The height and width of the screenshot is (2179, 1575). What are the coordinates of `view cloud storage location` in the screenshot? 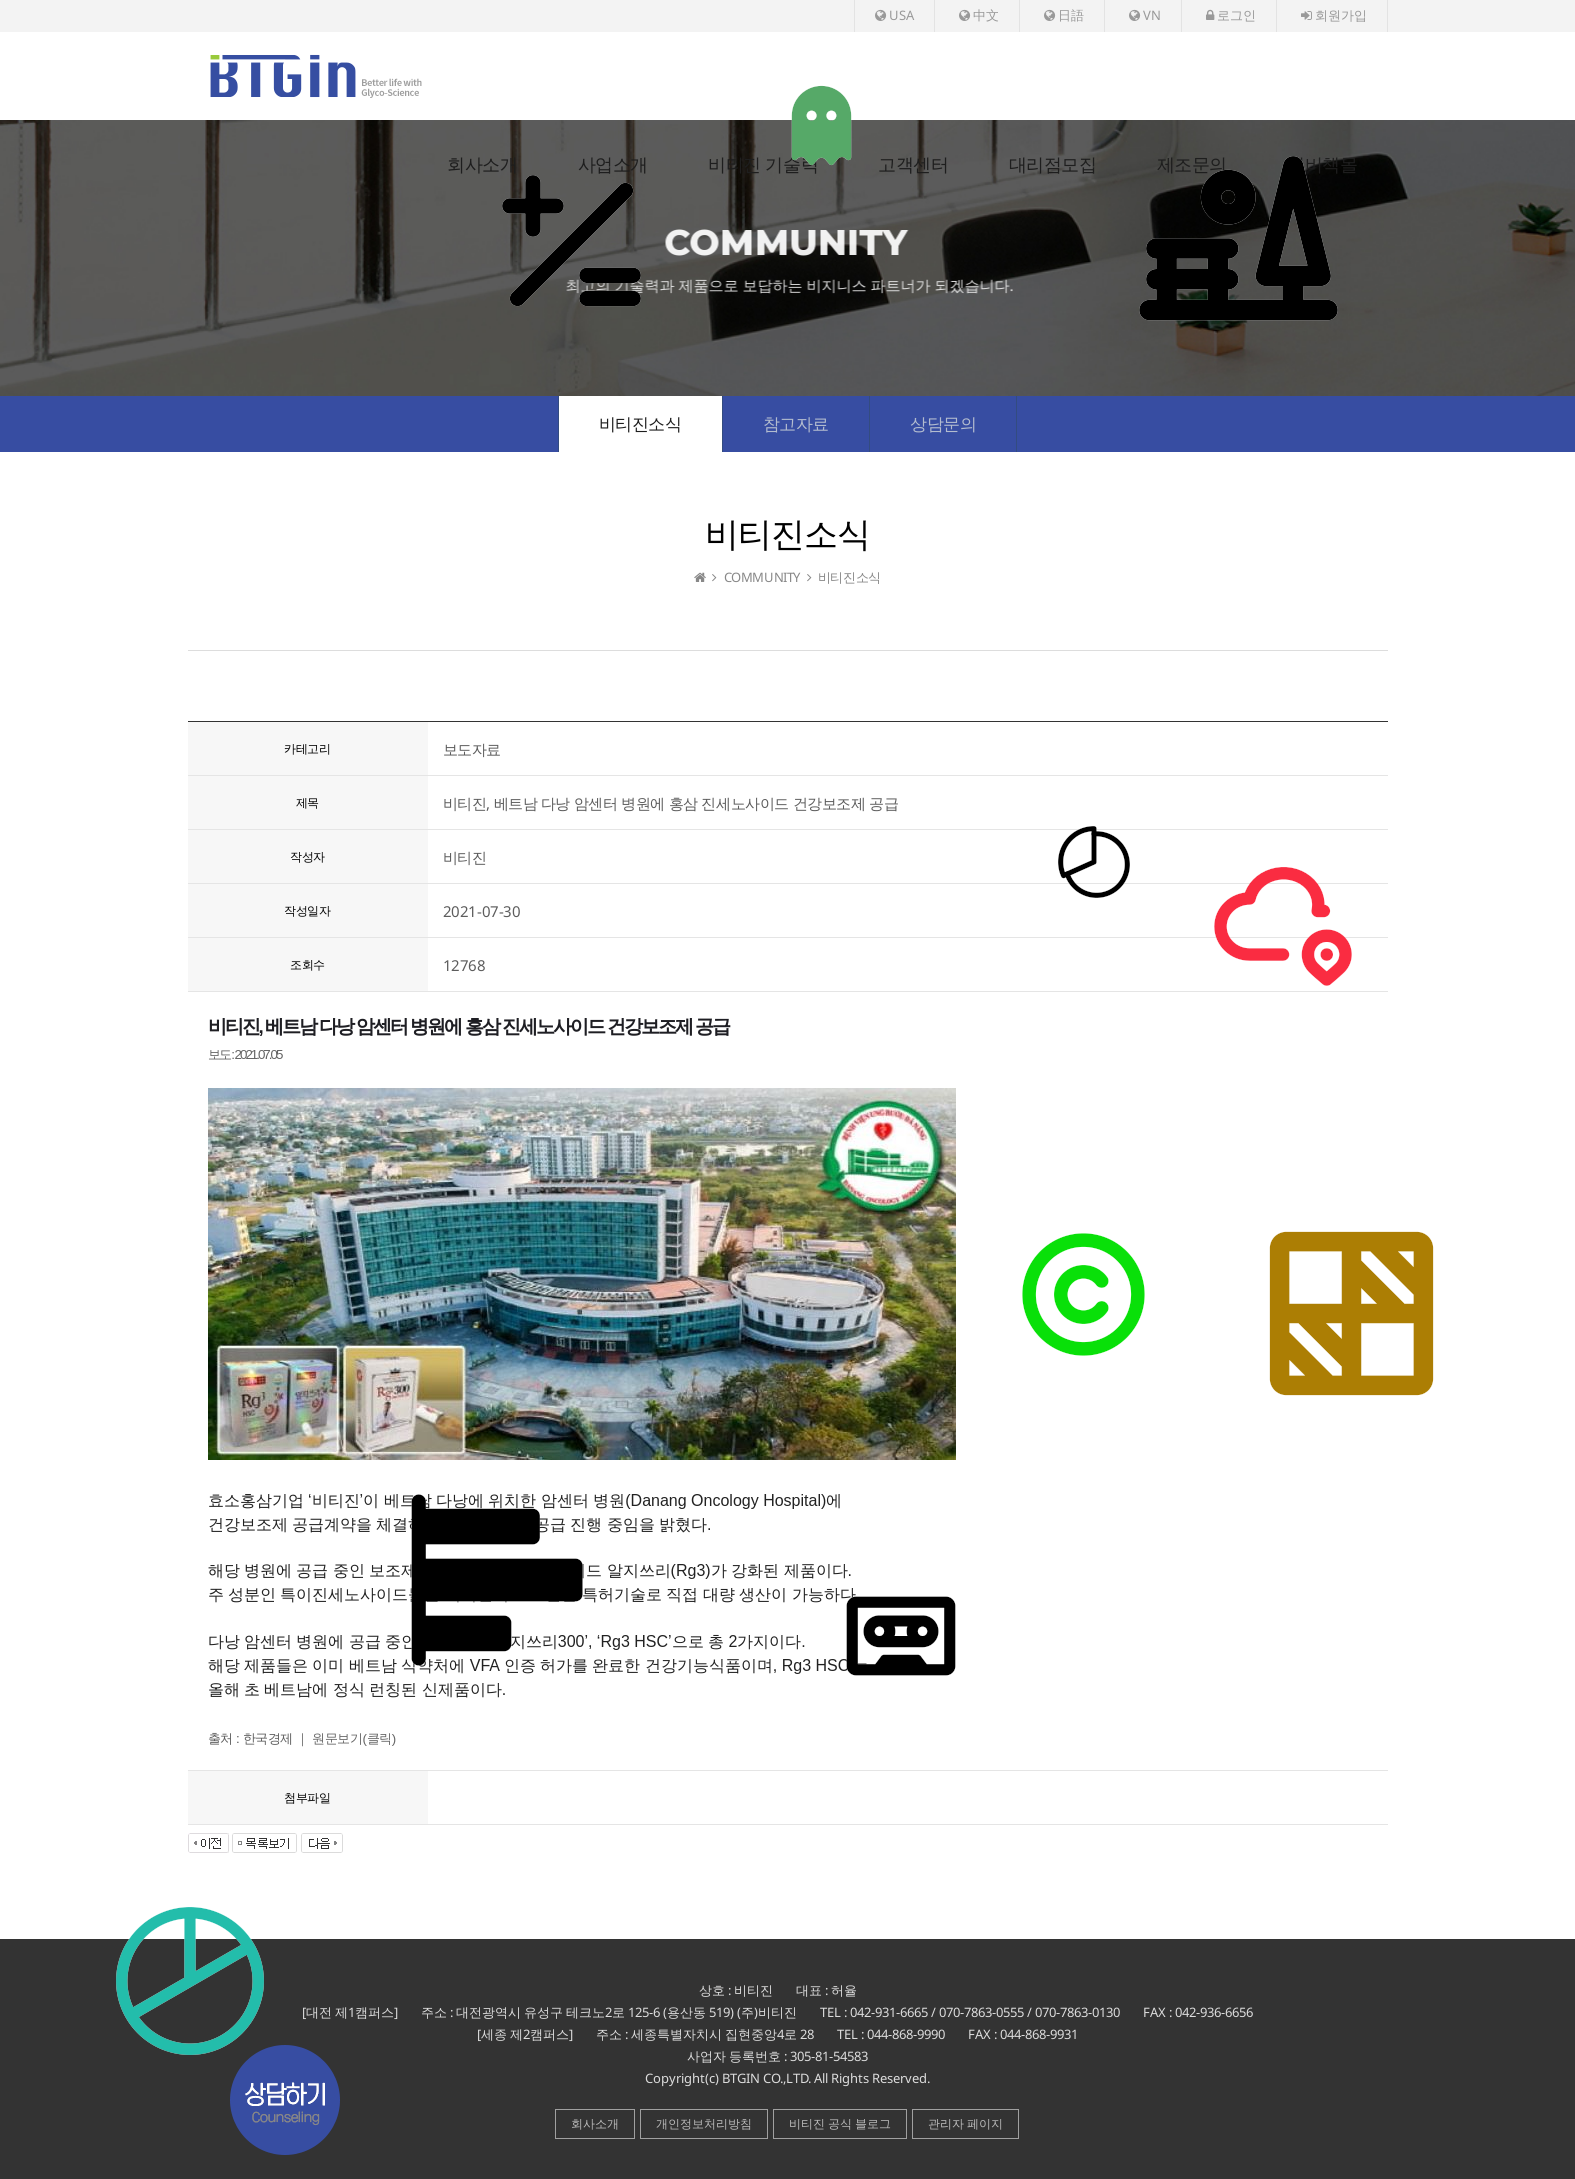 It's located at (1283, 917).